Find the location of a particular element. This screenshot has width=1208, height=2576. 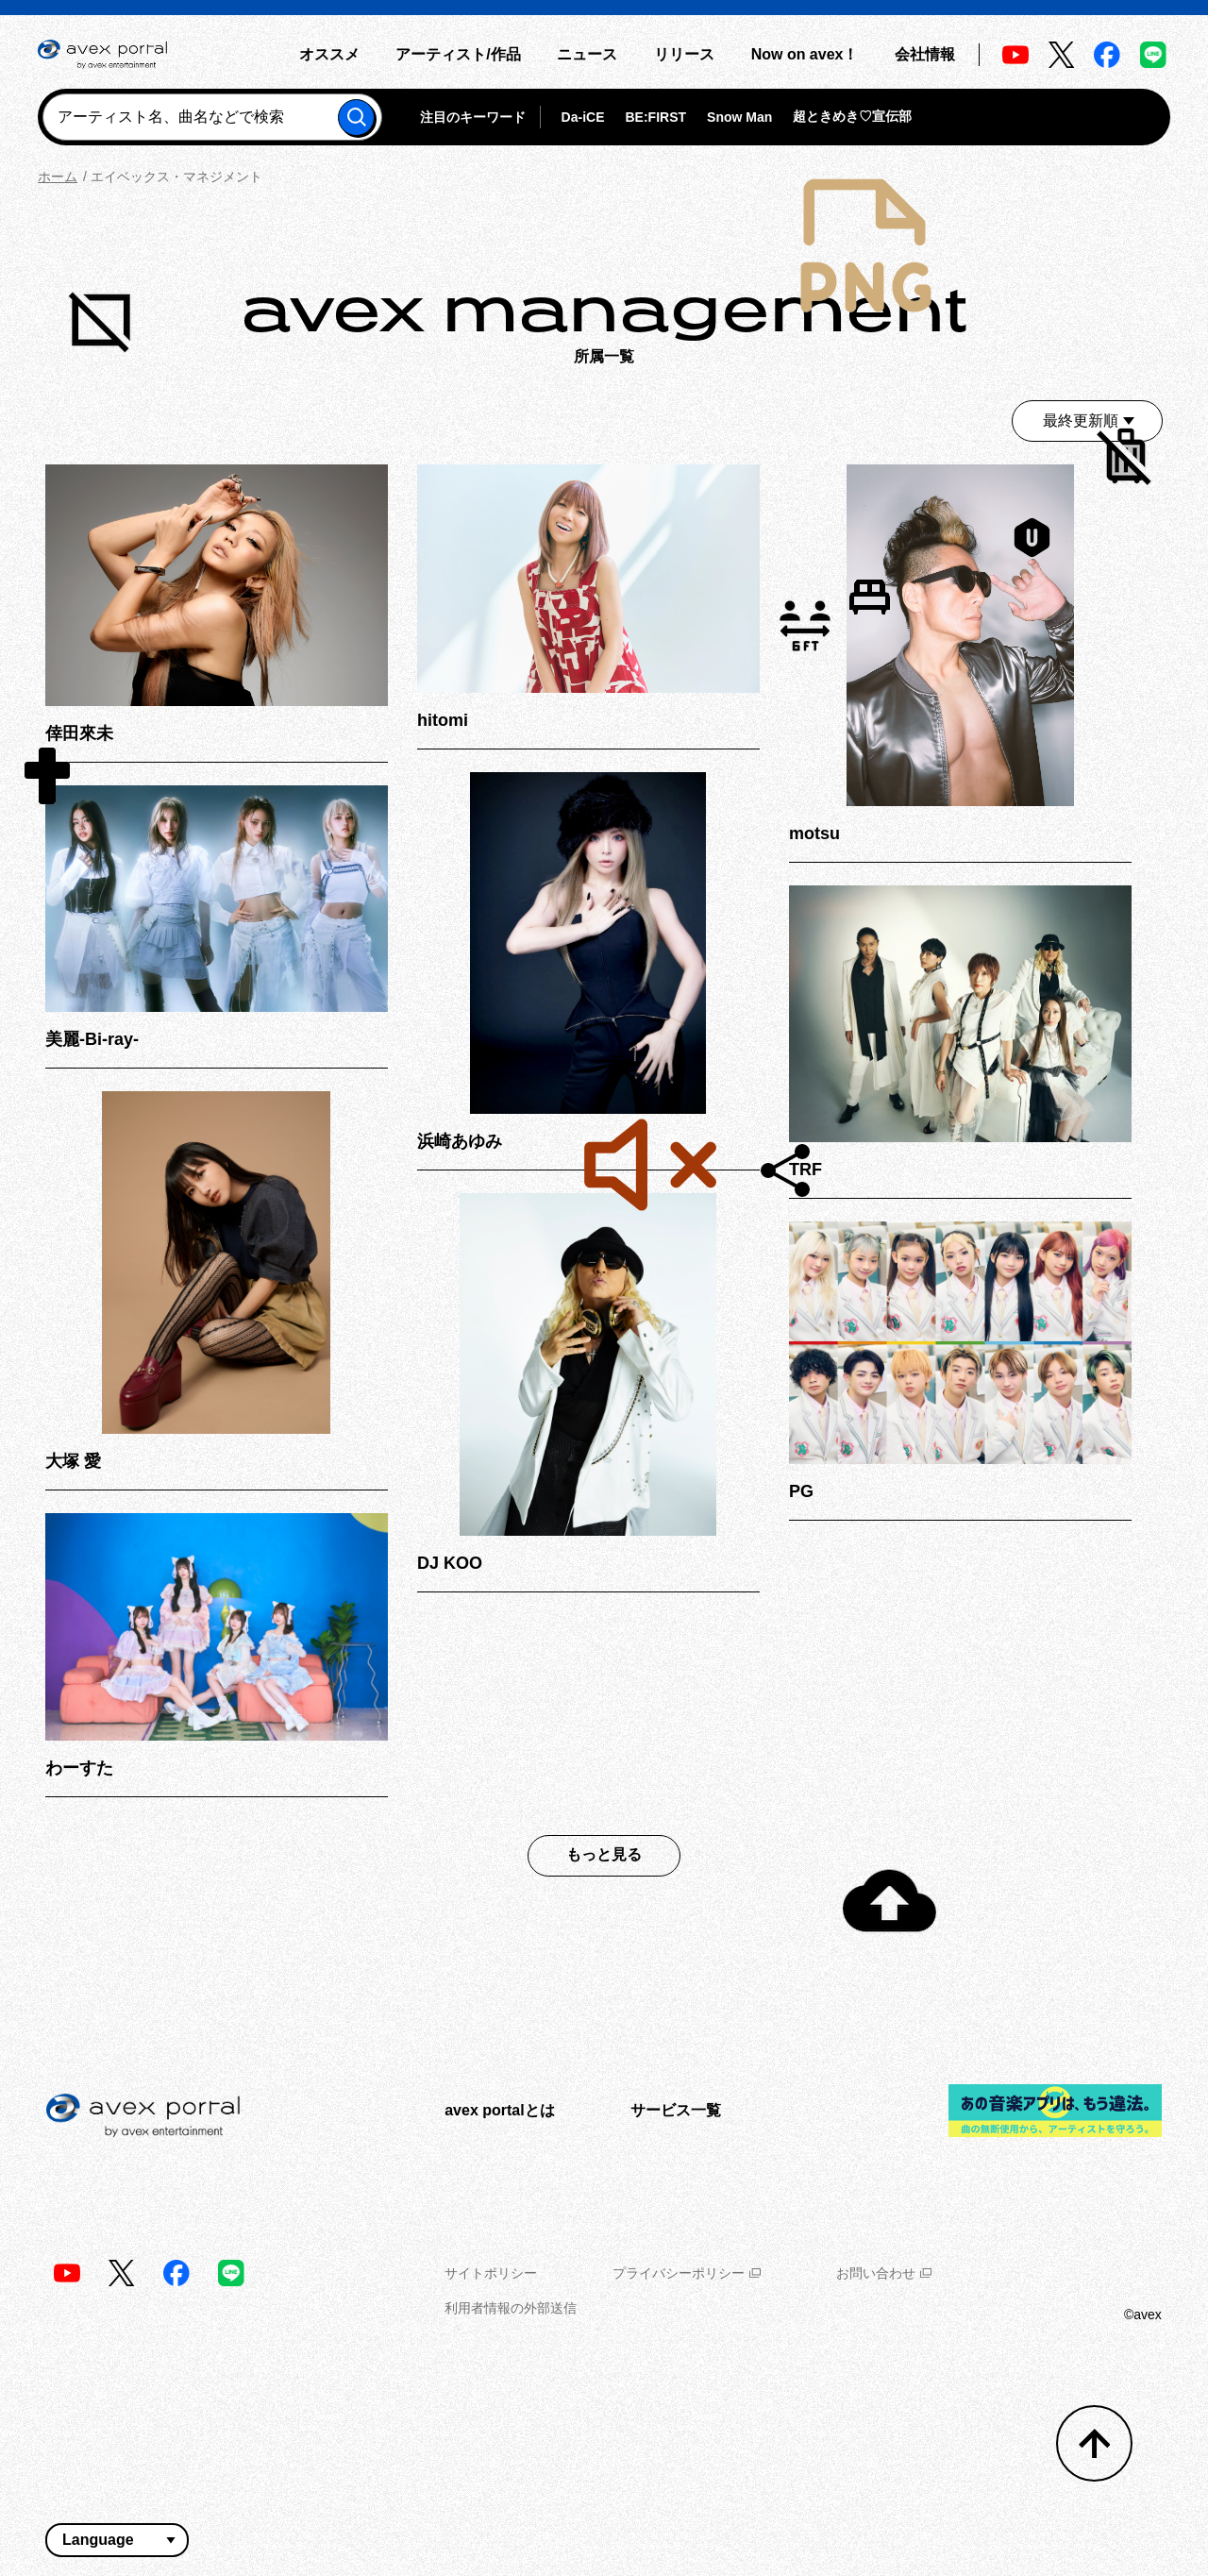

mute audio or sound is located at coordinates (647, 1165).